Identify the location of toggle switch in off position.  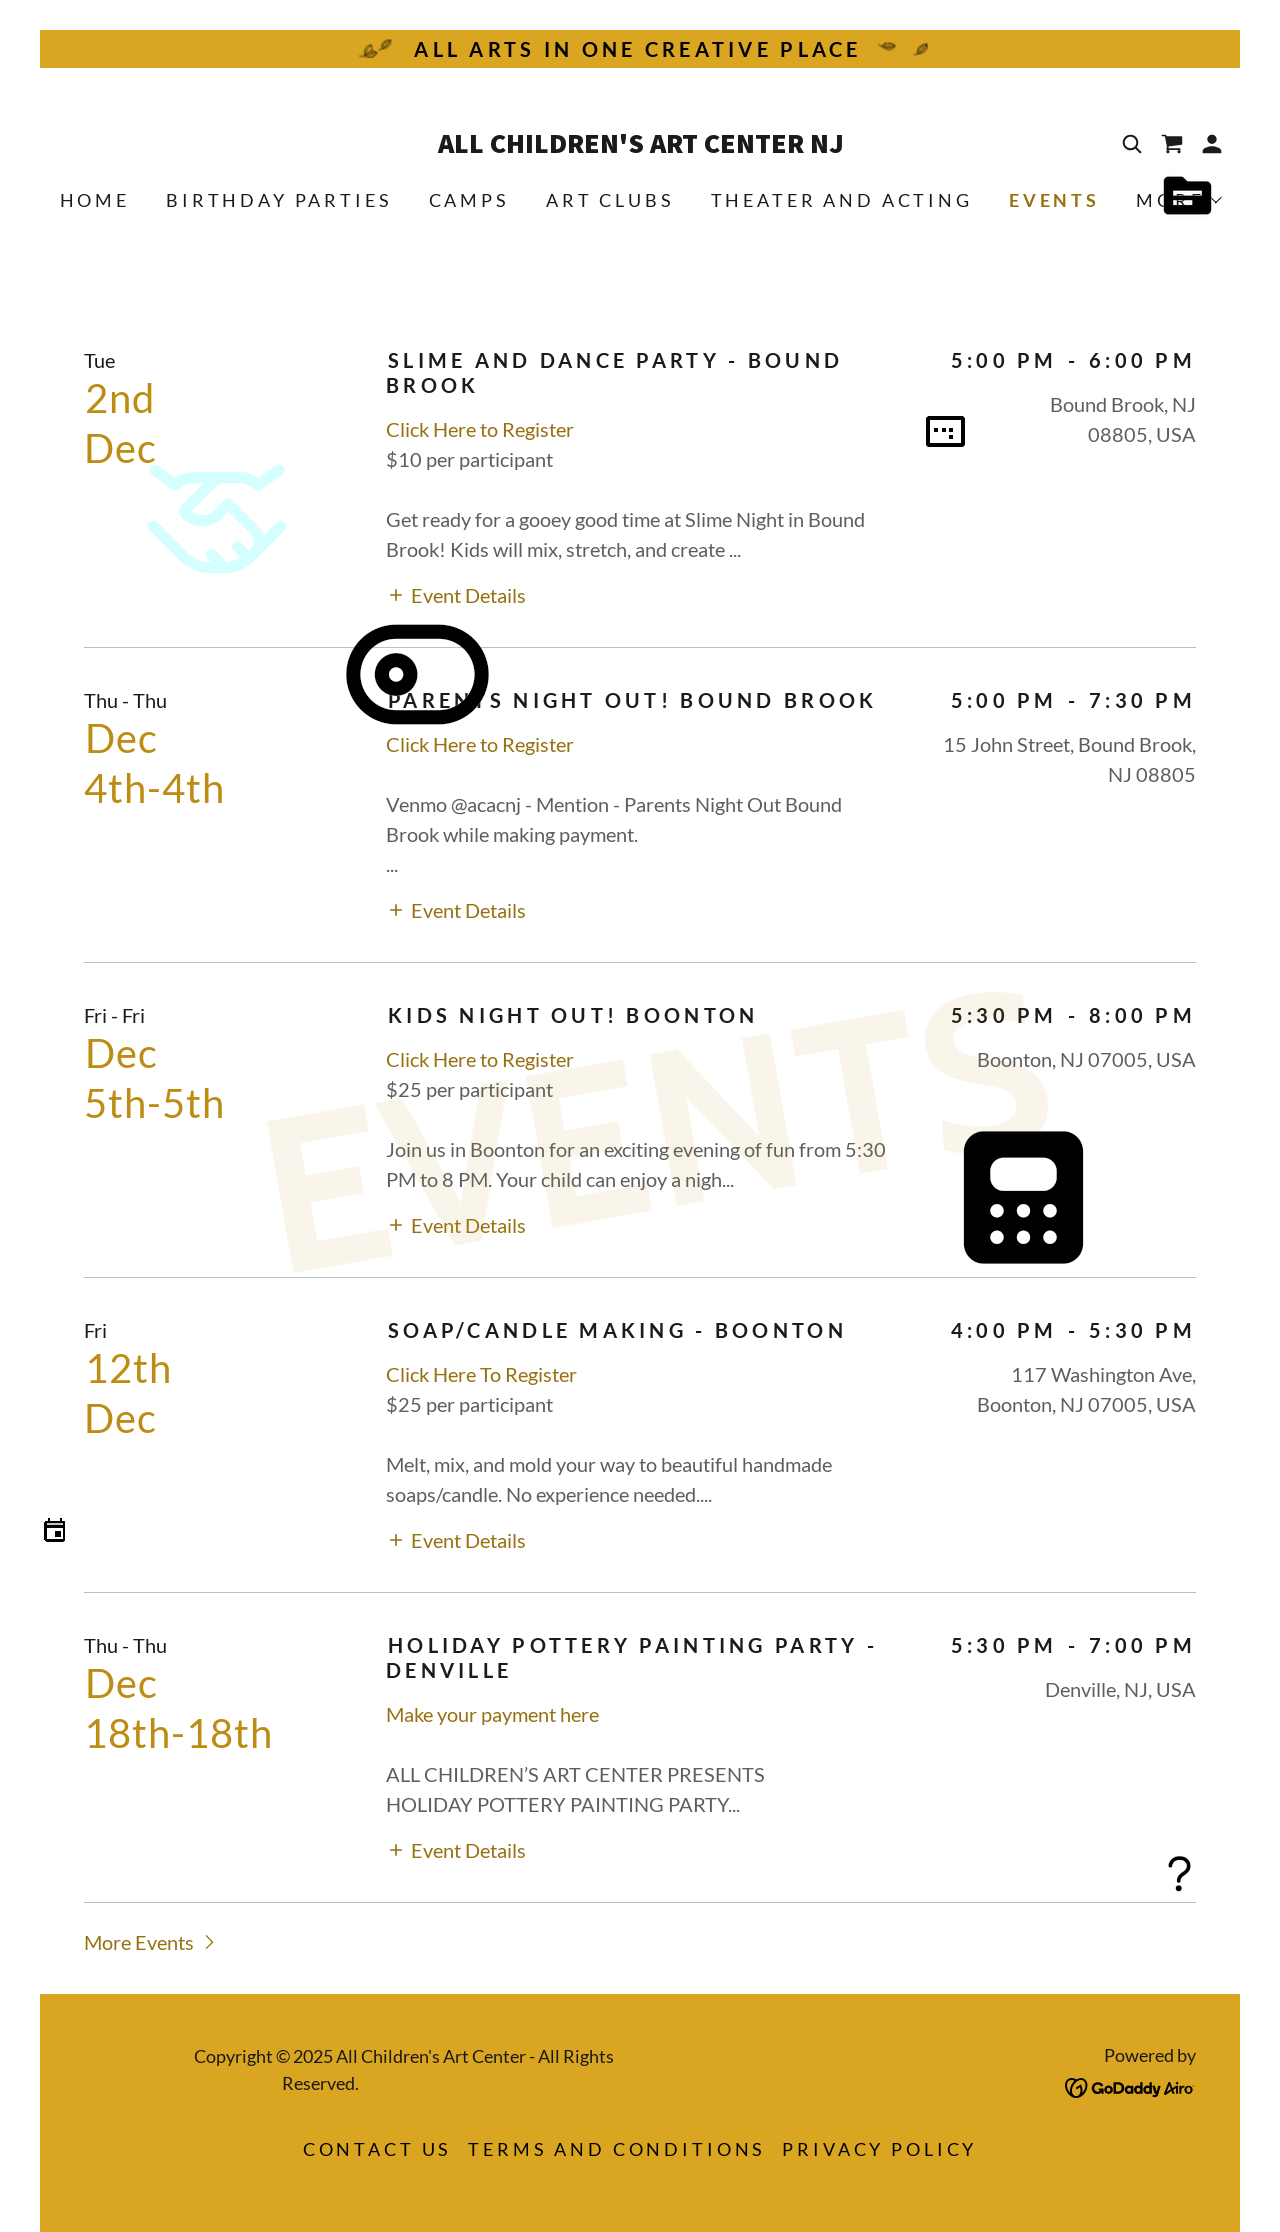
(417, 674).